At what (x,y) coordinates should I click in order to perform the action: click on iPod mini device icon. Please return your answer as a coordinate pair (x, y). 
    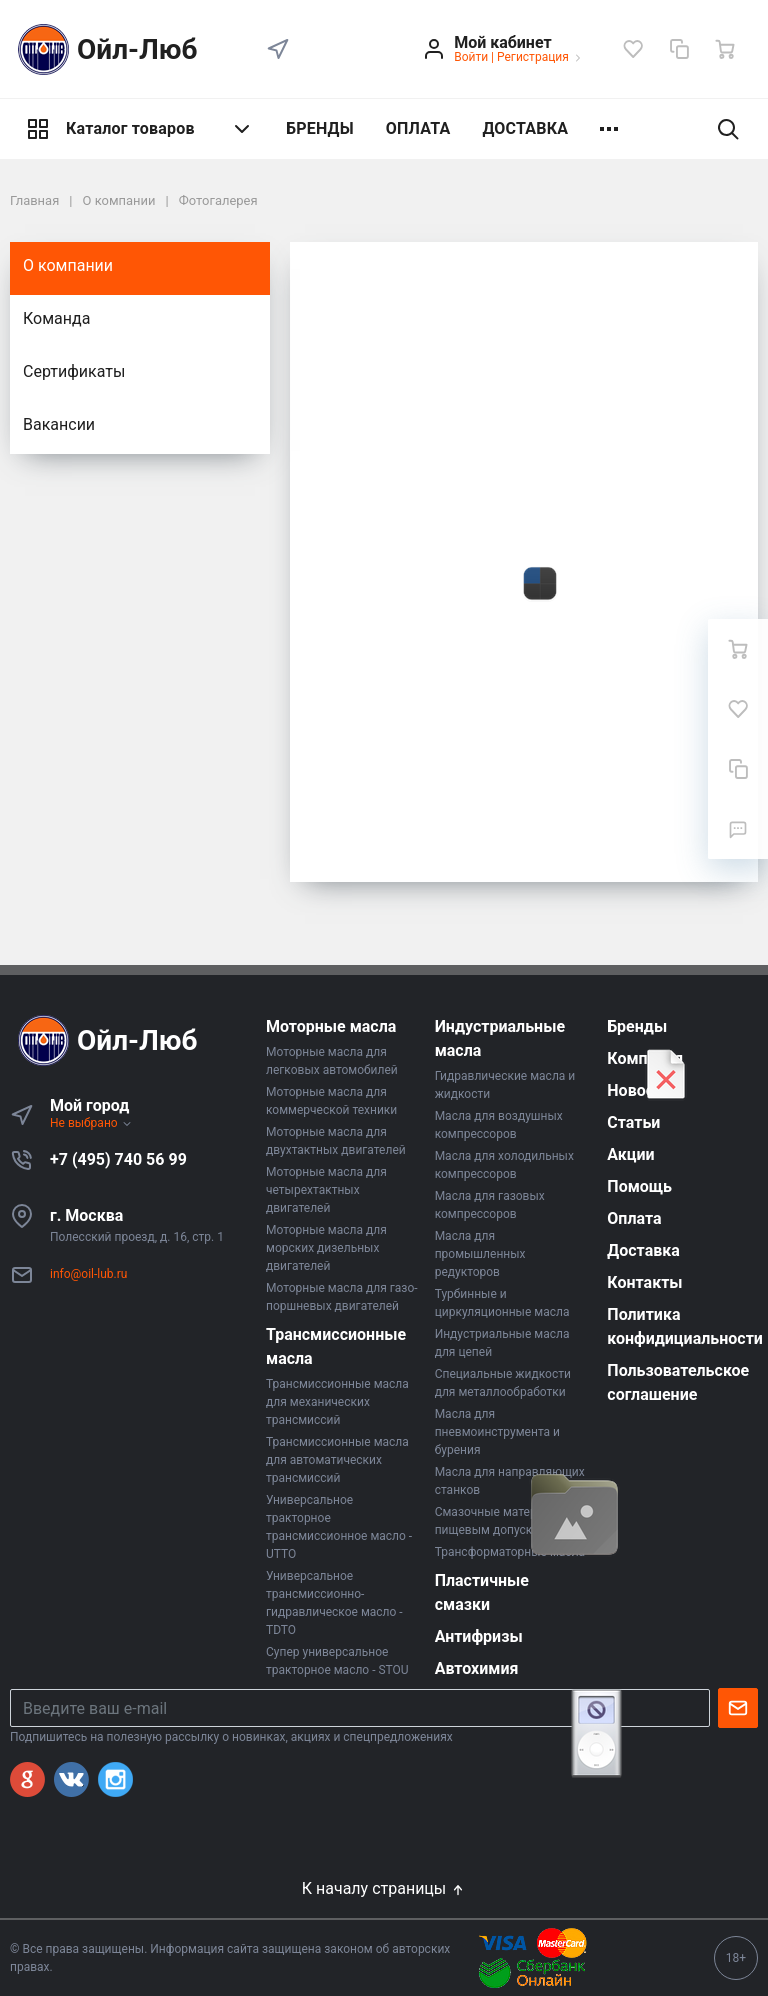
    Looking at the image, I should click on (596, 1733).